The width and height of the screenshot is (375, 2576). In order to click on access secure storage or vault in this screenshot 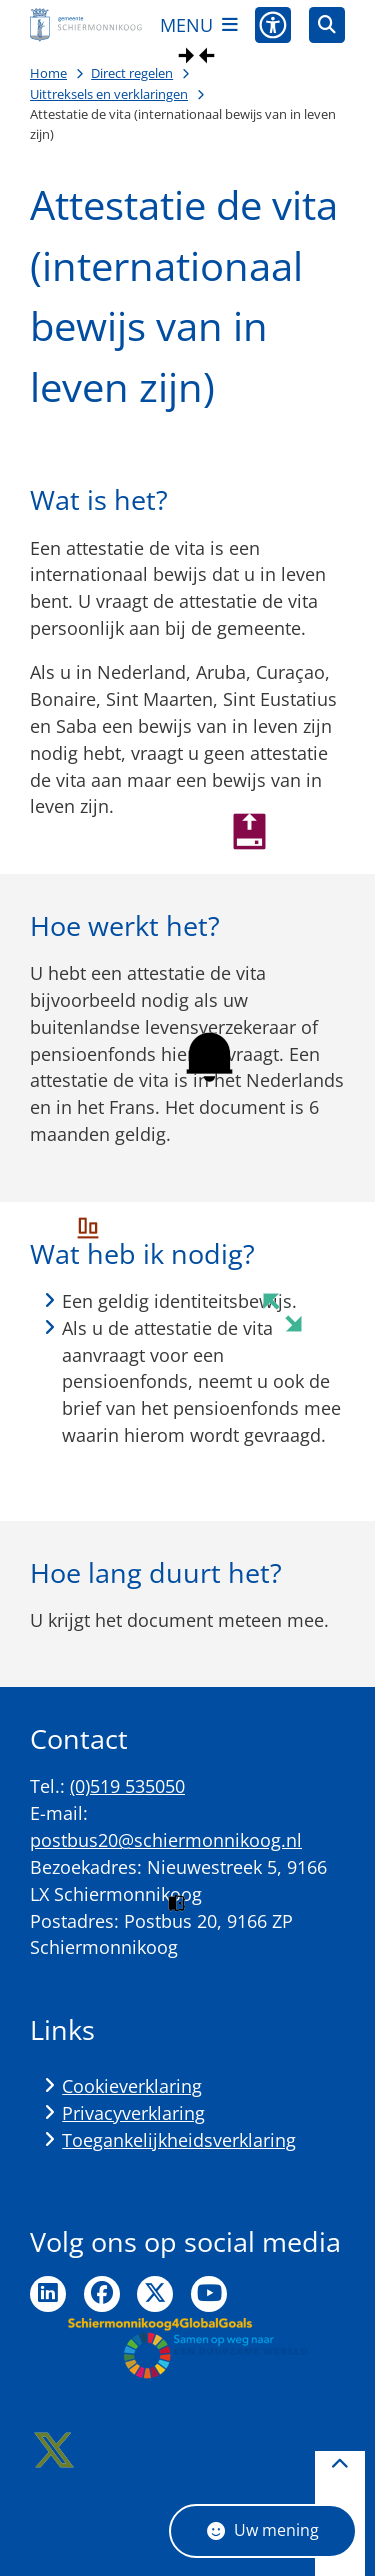, I will do `click(176, 1903)`.